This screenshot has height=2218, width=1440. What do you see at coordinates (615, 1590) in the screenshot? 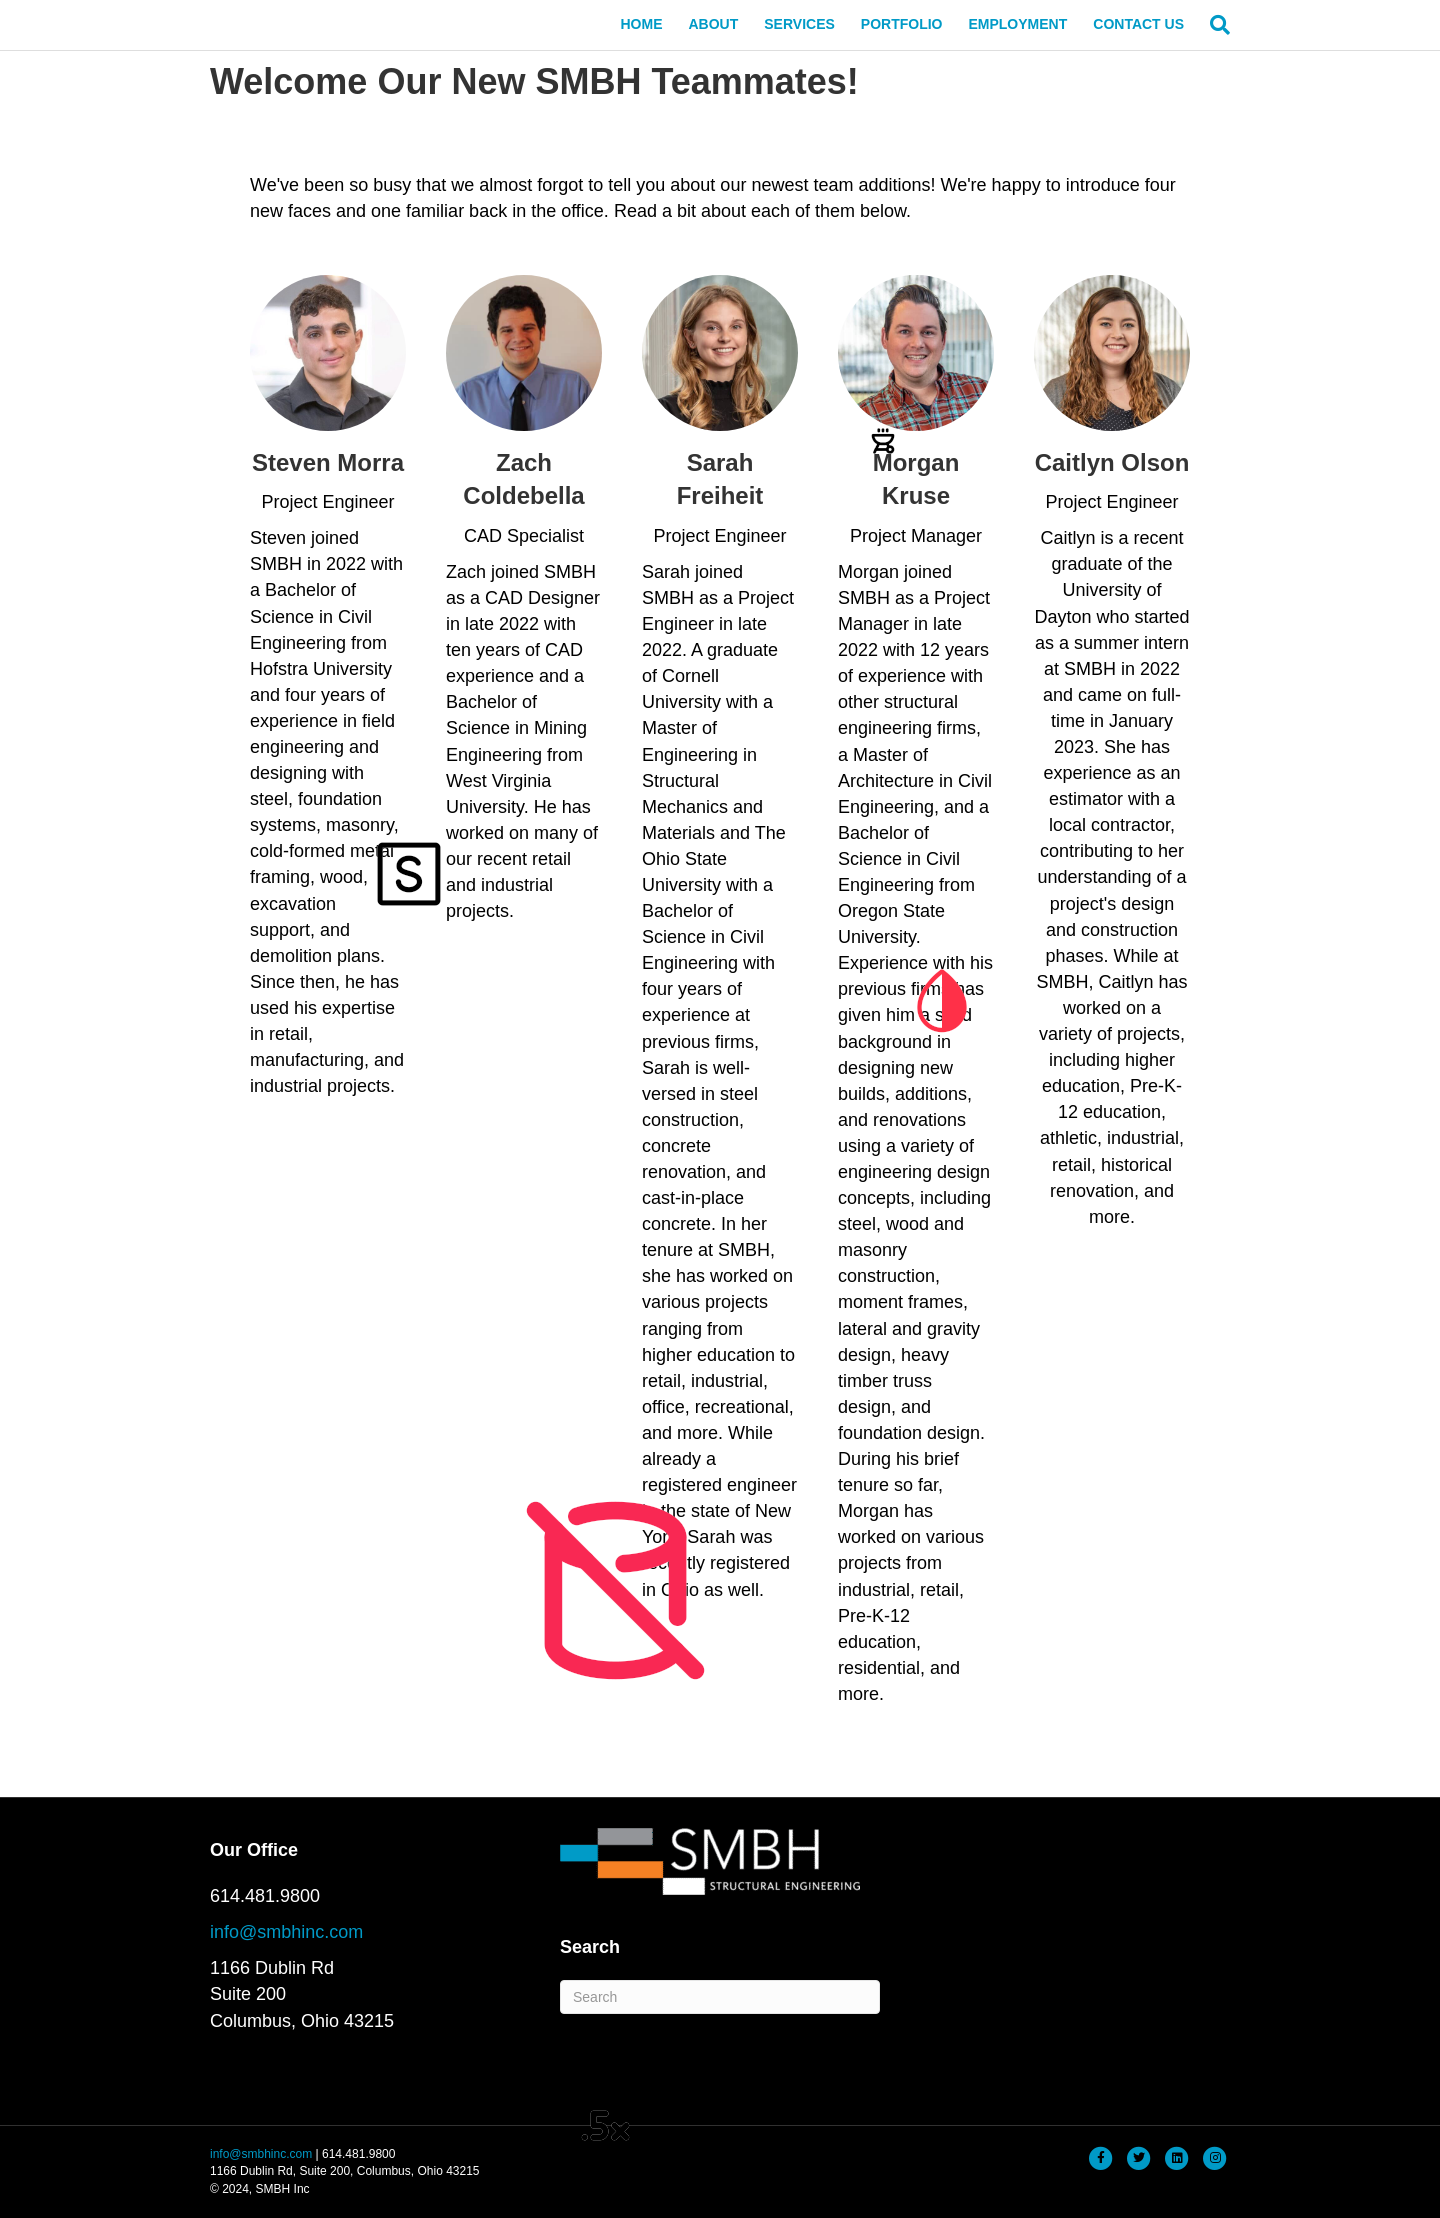
I see `database or storage unavailable` at bounding box center [615, 1590].